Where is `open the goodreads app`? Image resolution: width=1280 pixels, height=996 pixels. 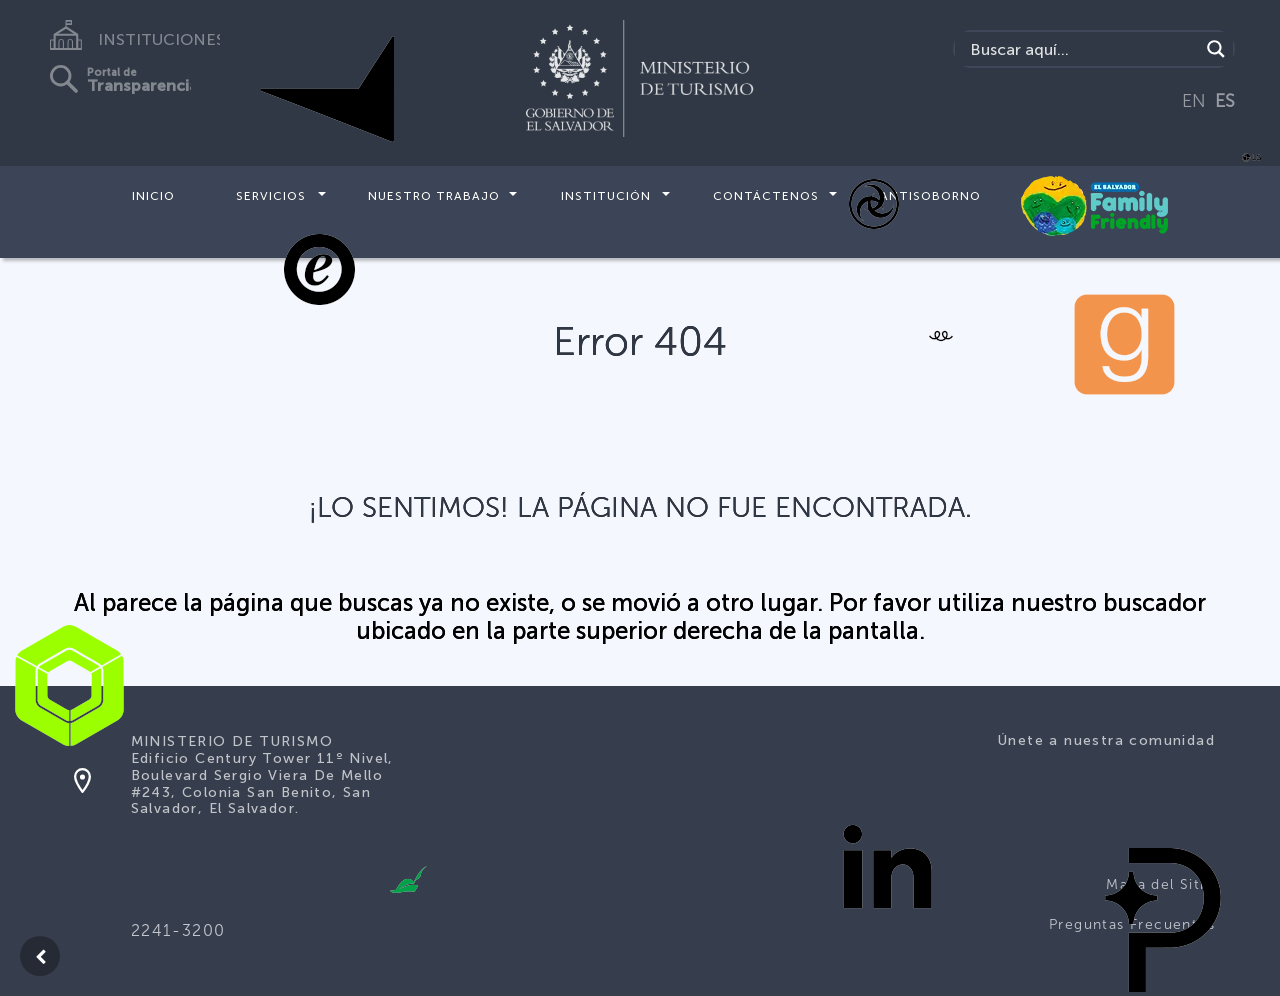
open the goodreads app is located at coordinates (1124, 344).